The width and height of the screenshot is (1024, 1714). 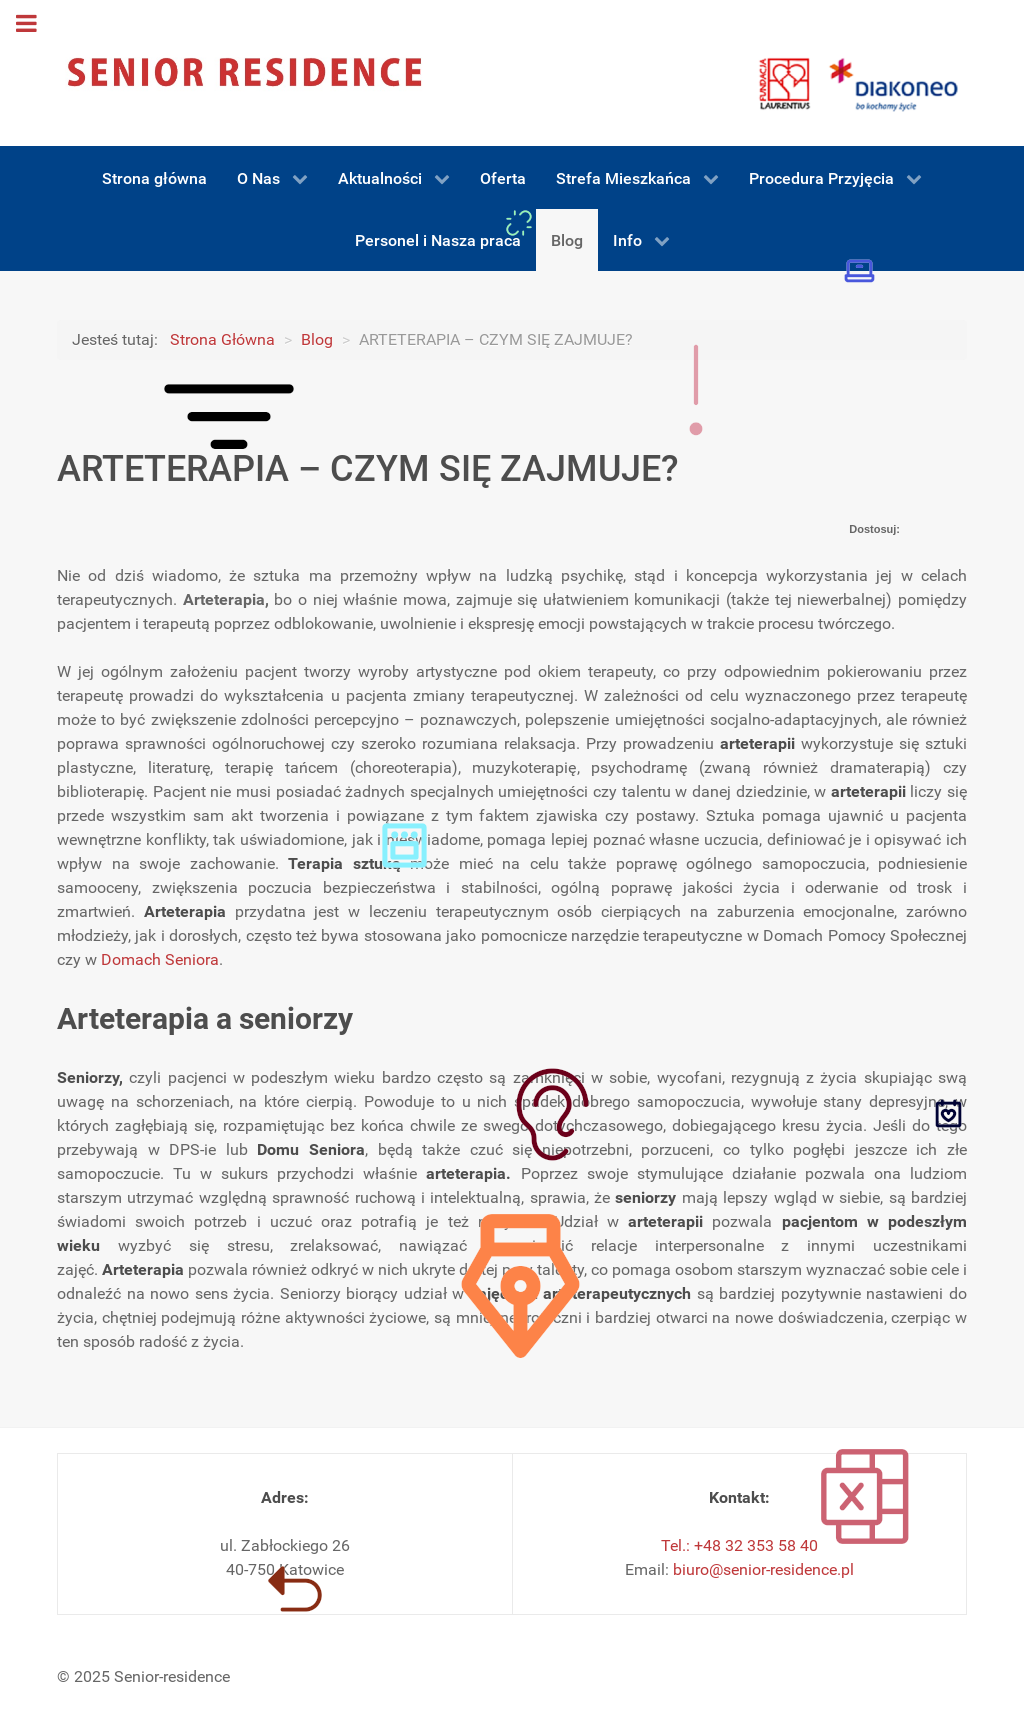 What do you see at coordinates (519, 223) in the screenshot?
I see `unlink or disconnect a connection` at bounding box center [519, 223].